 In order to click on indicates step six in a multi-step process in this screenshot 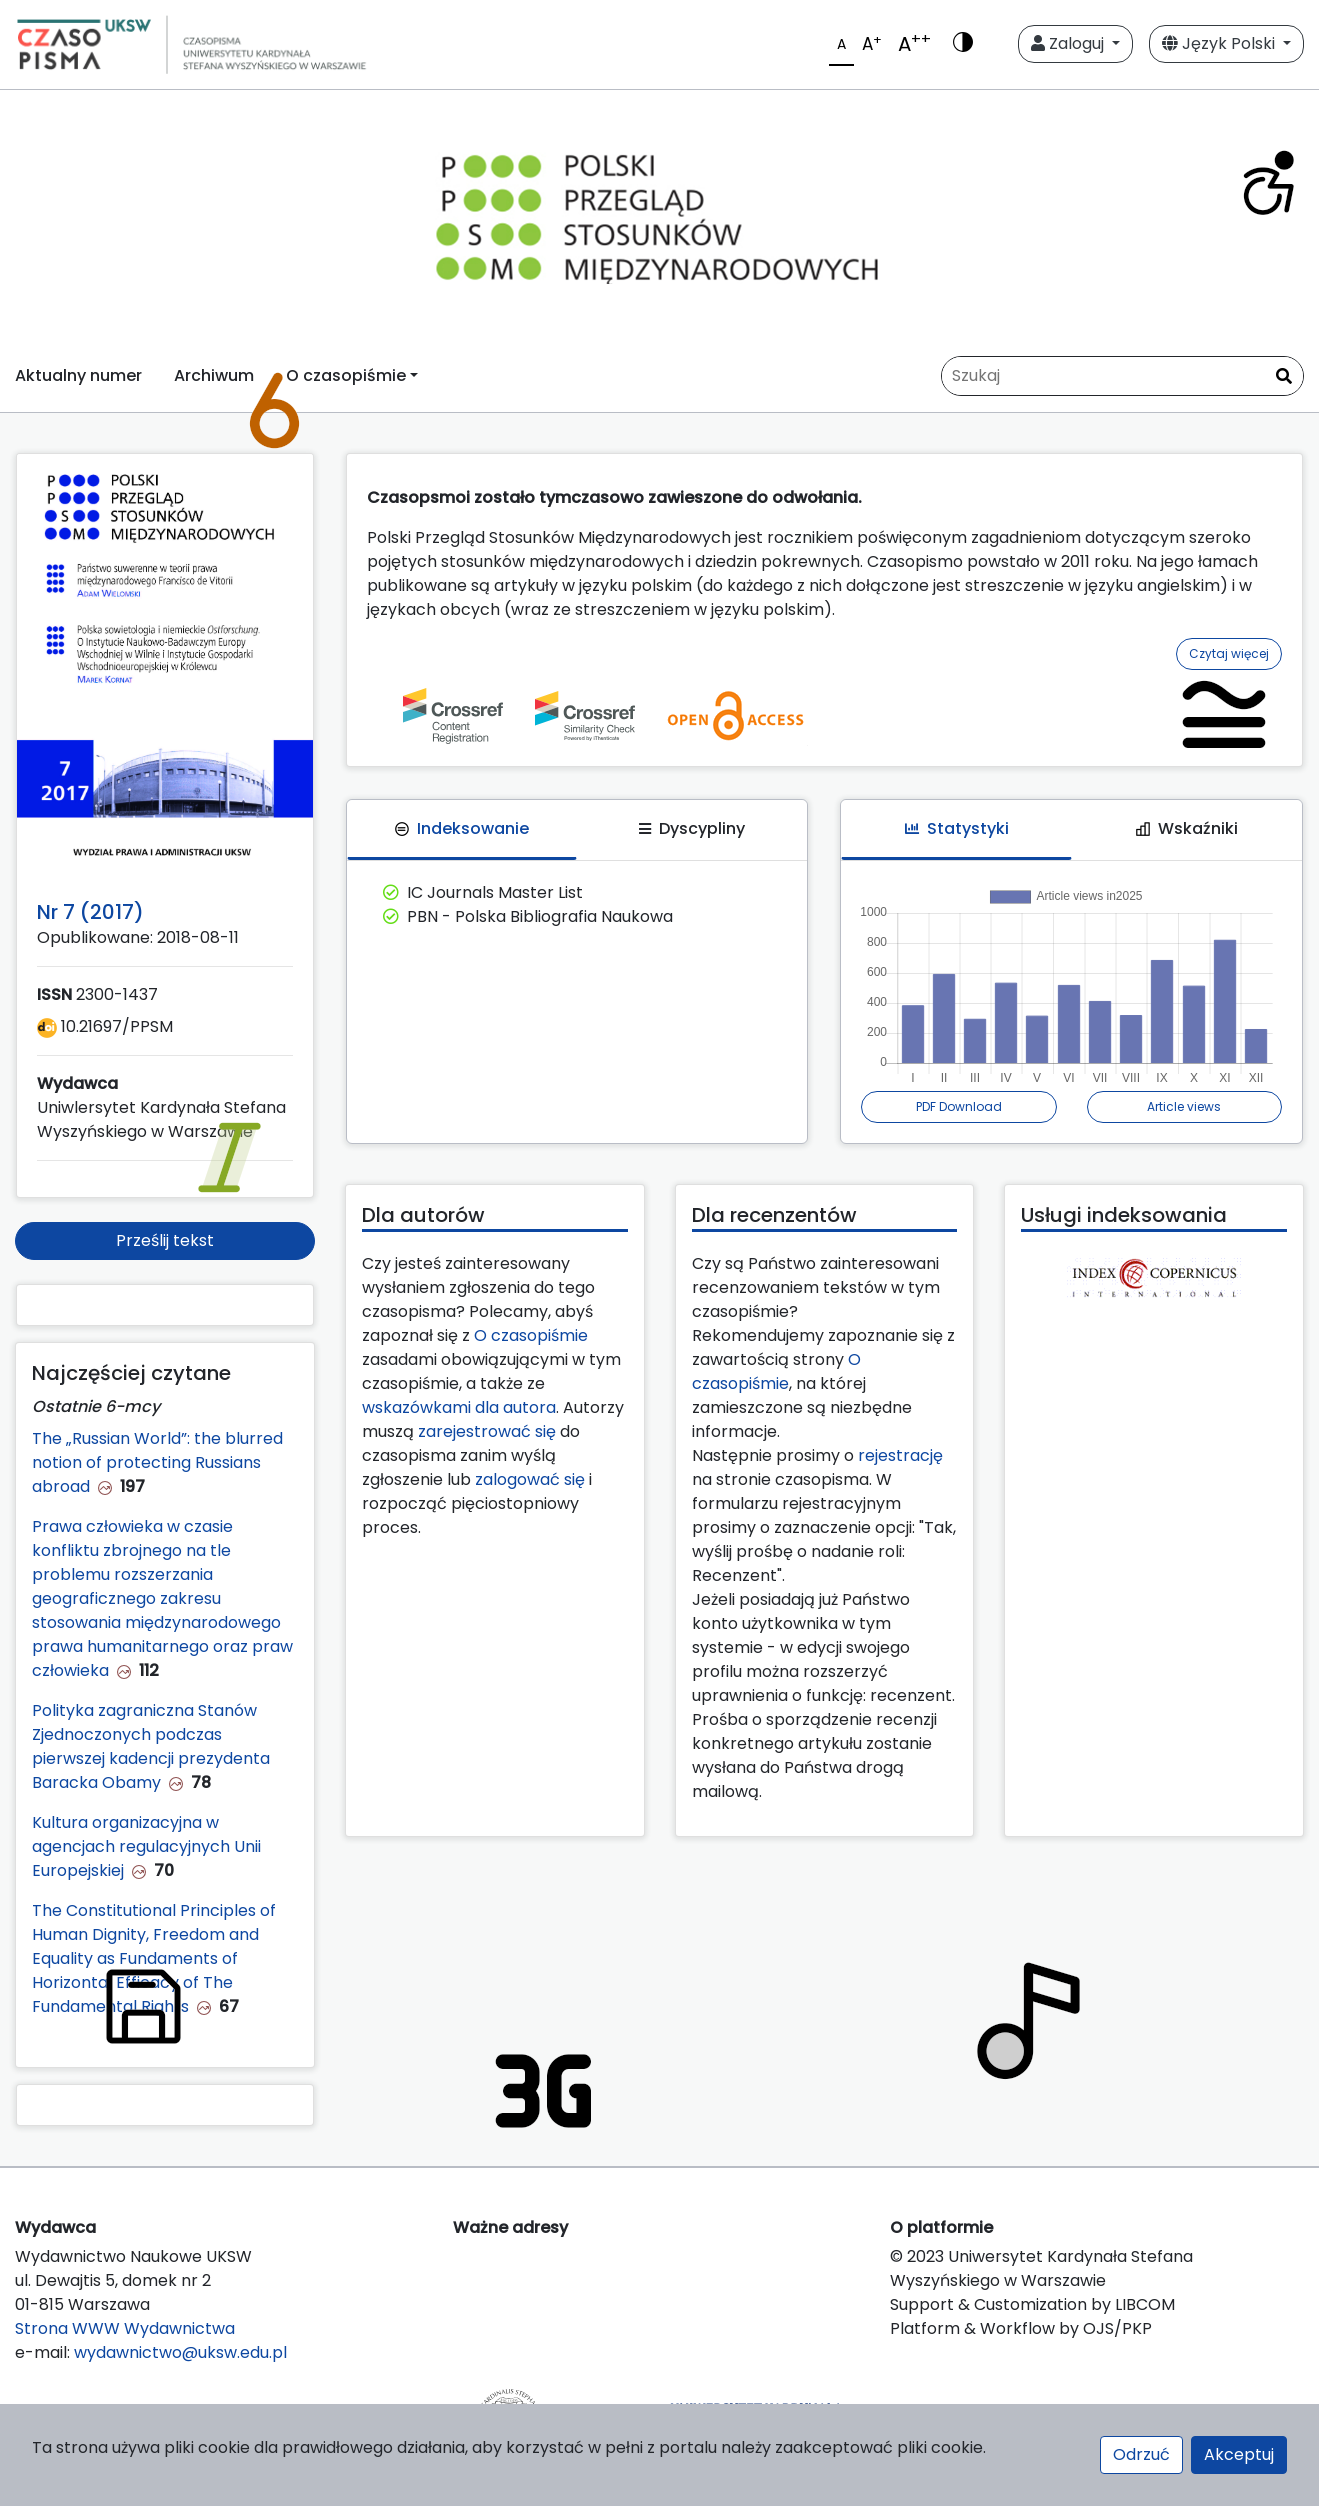, I will do `click(274, 410)`.